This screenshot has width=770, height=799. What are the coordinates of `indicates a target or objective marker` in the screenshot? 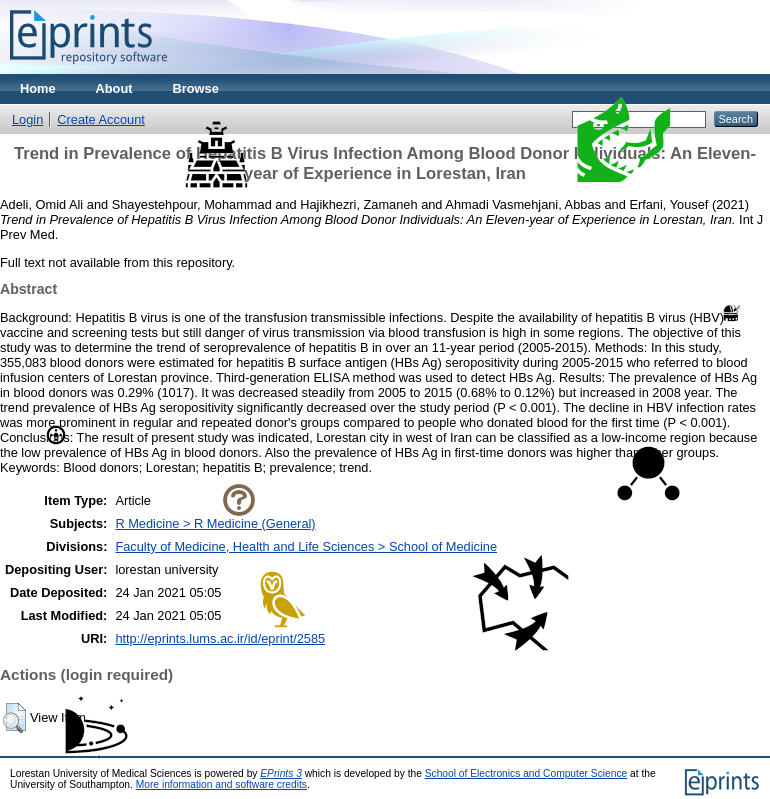 It's located at (56, 435).